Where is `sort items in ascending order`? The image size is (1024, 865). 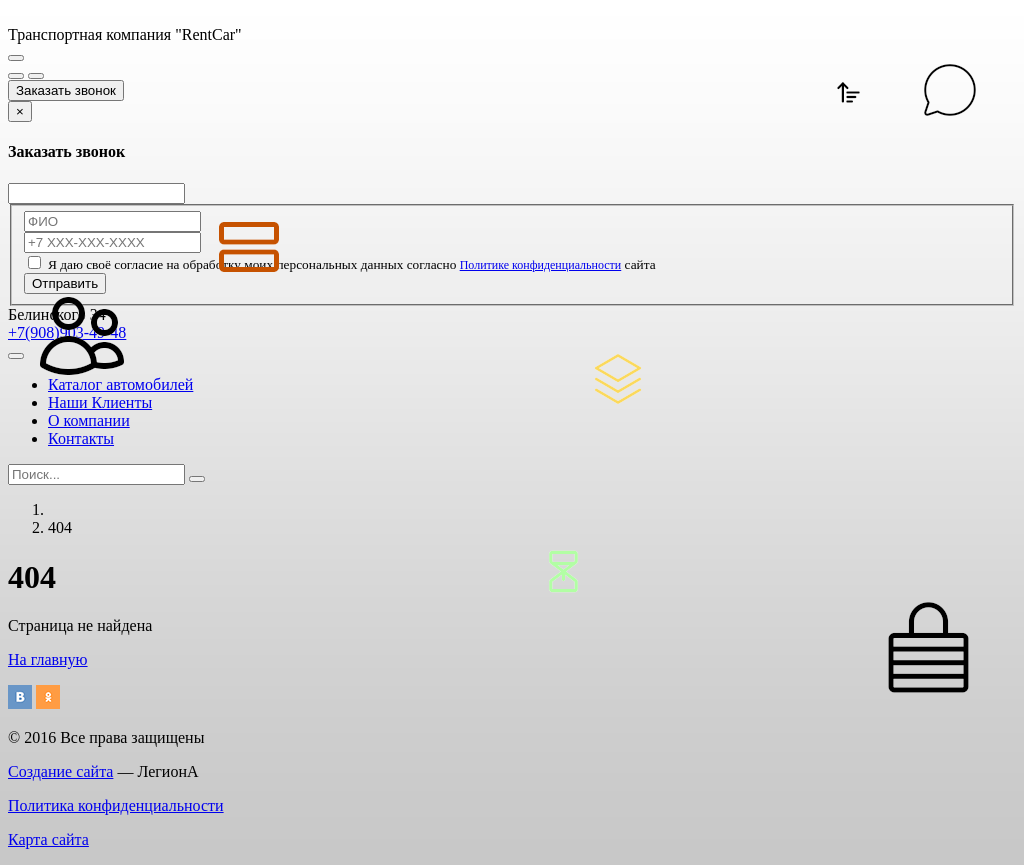 sort items in ascending order is located at coordinates (848, 92).